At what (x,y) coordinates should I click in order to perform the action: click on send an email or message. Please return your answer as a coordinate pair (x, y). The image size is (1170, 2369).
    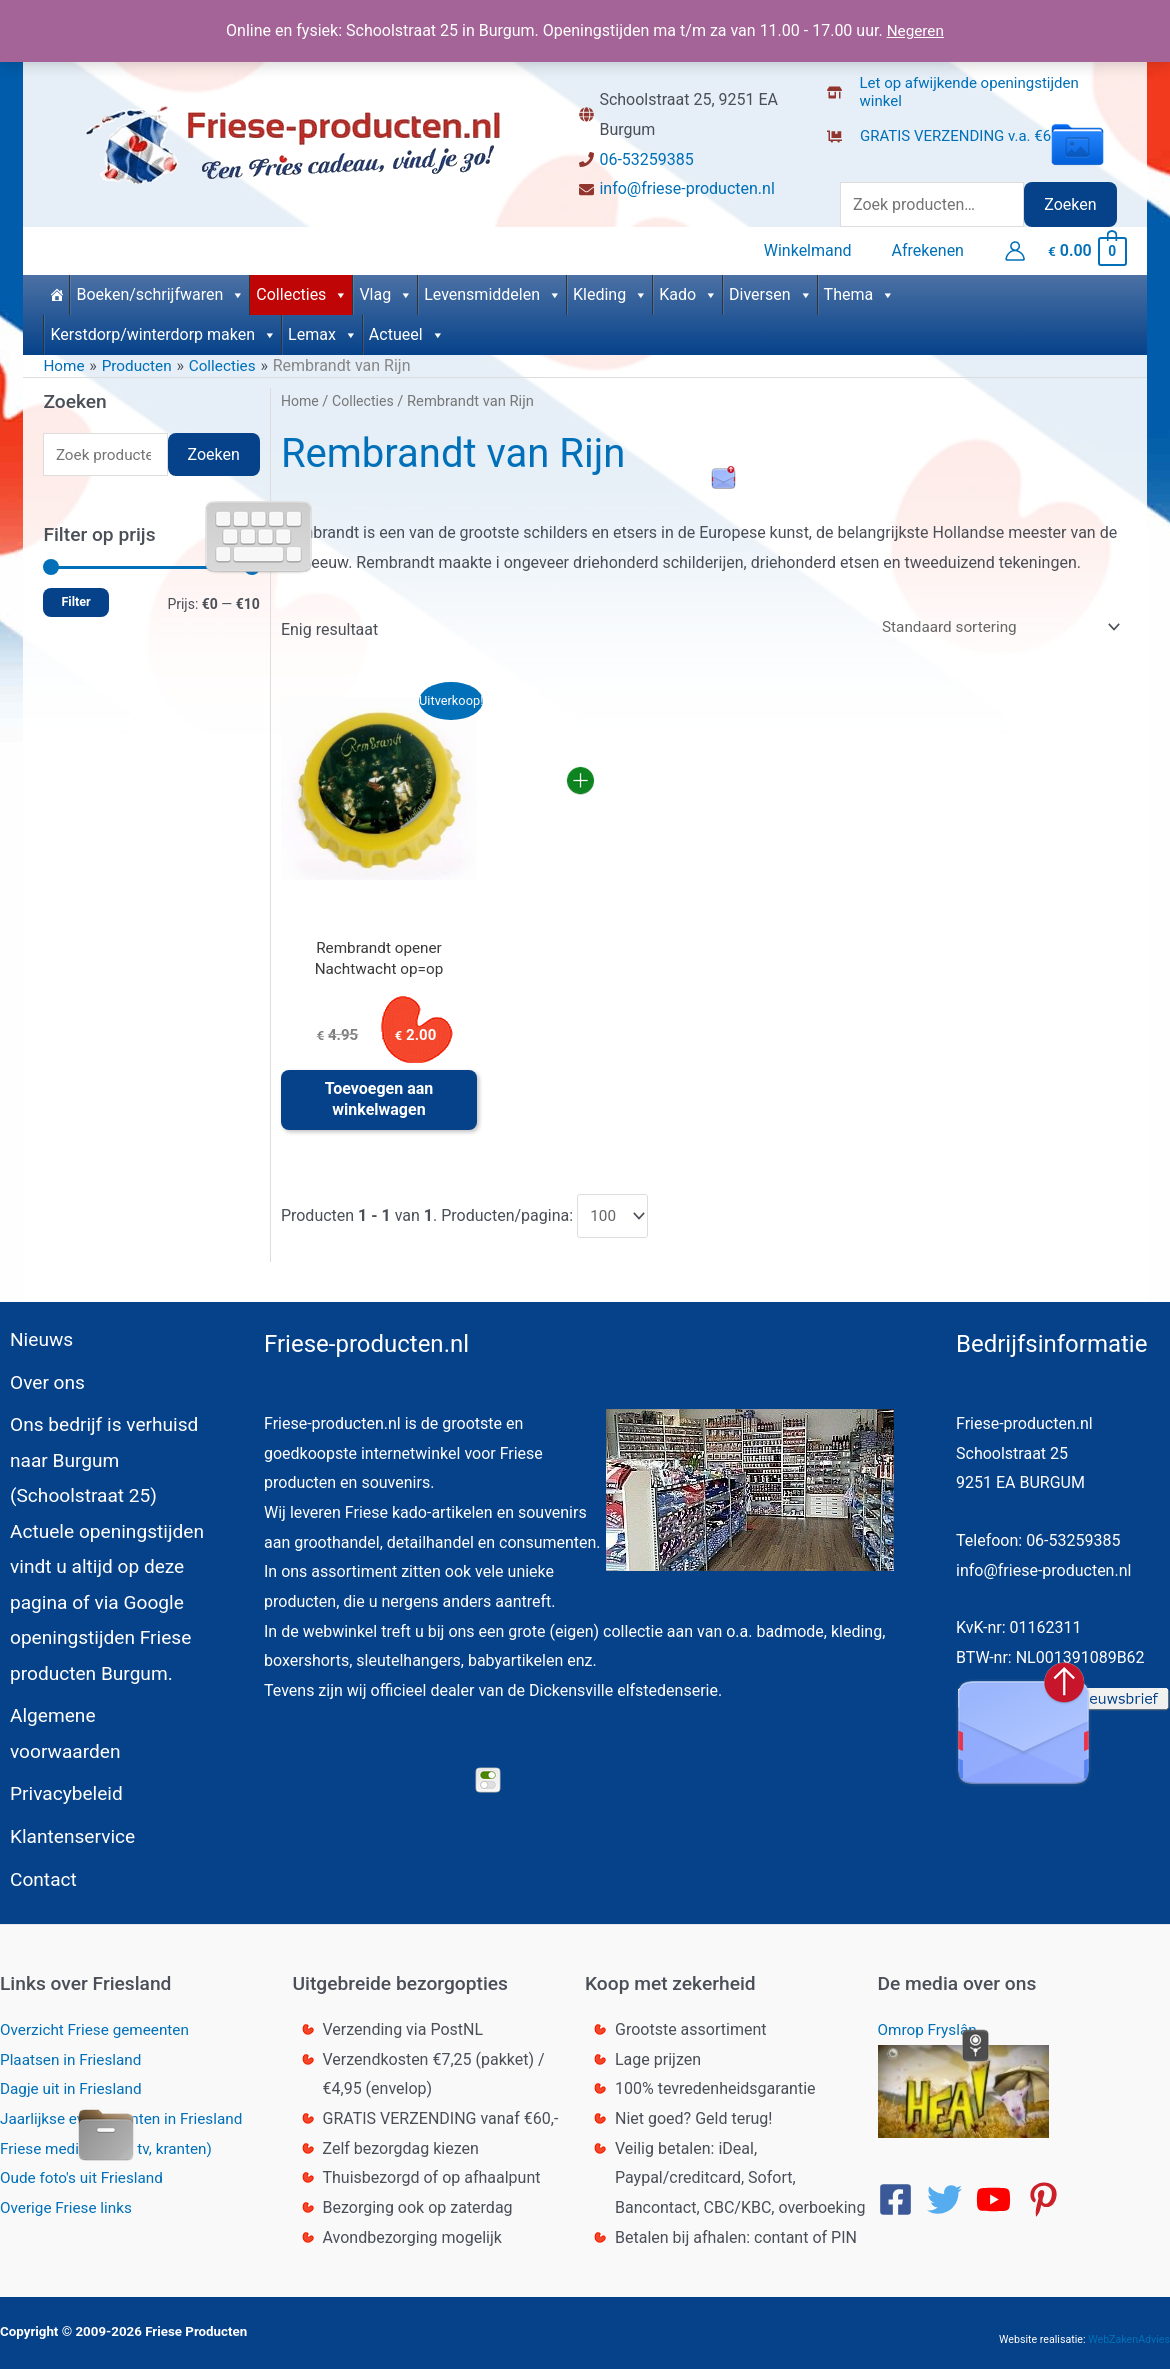
    Looking at the image, I should click on (1023, 1732).